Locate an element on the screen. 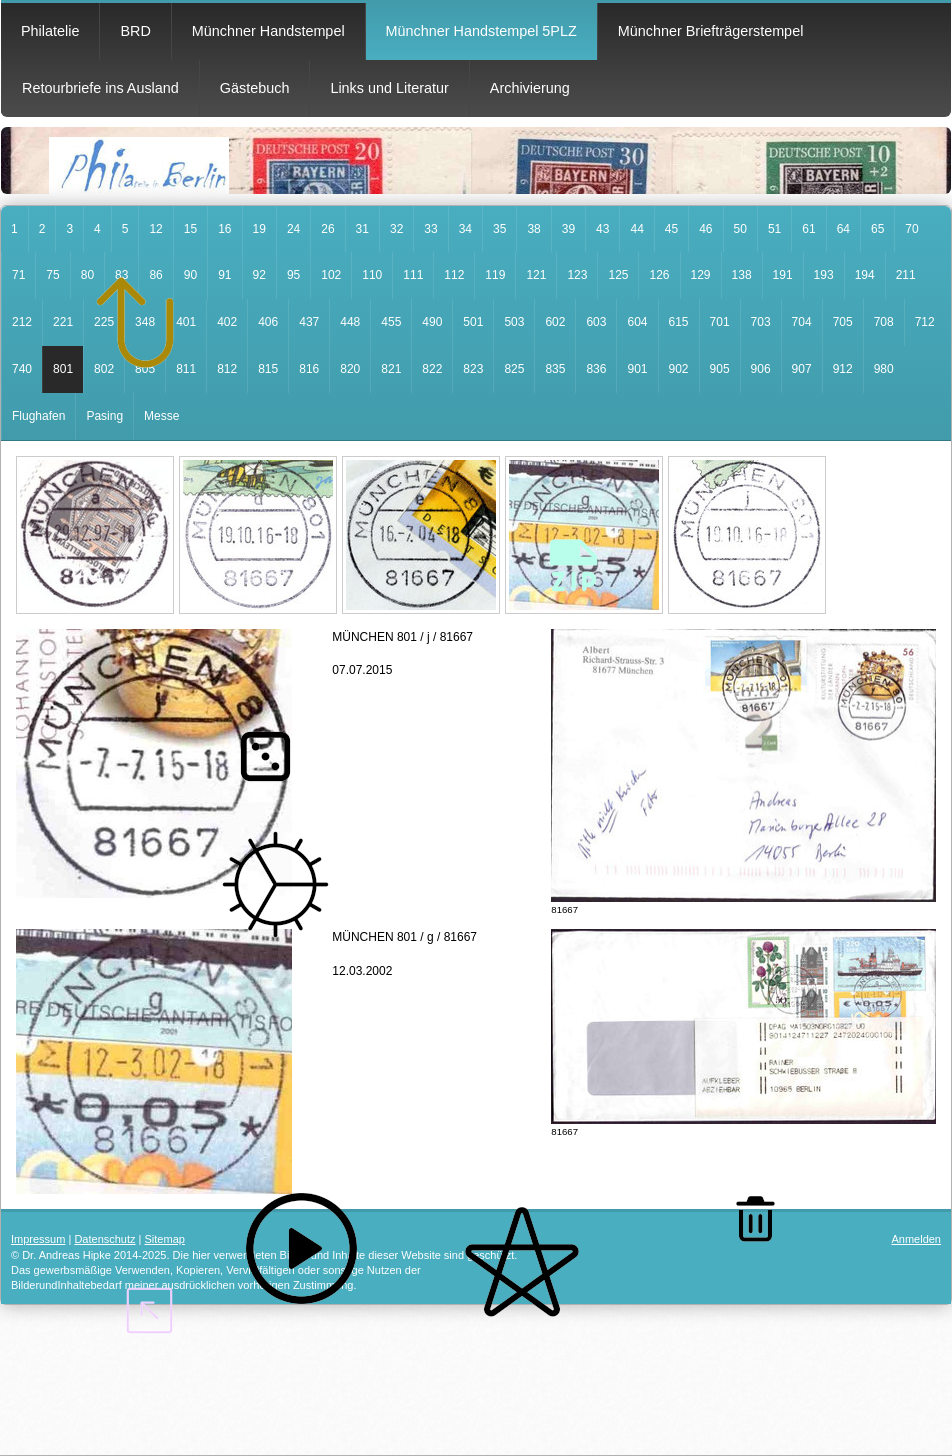  navigate to previous or parent section is located at coordinates (149, 1310).